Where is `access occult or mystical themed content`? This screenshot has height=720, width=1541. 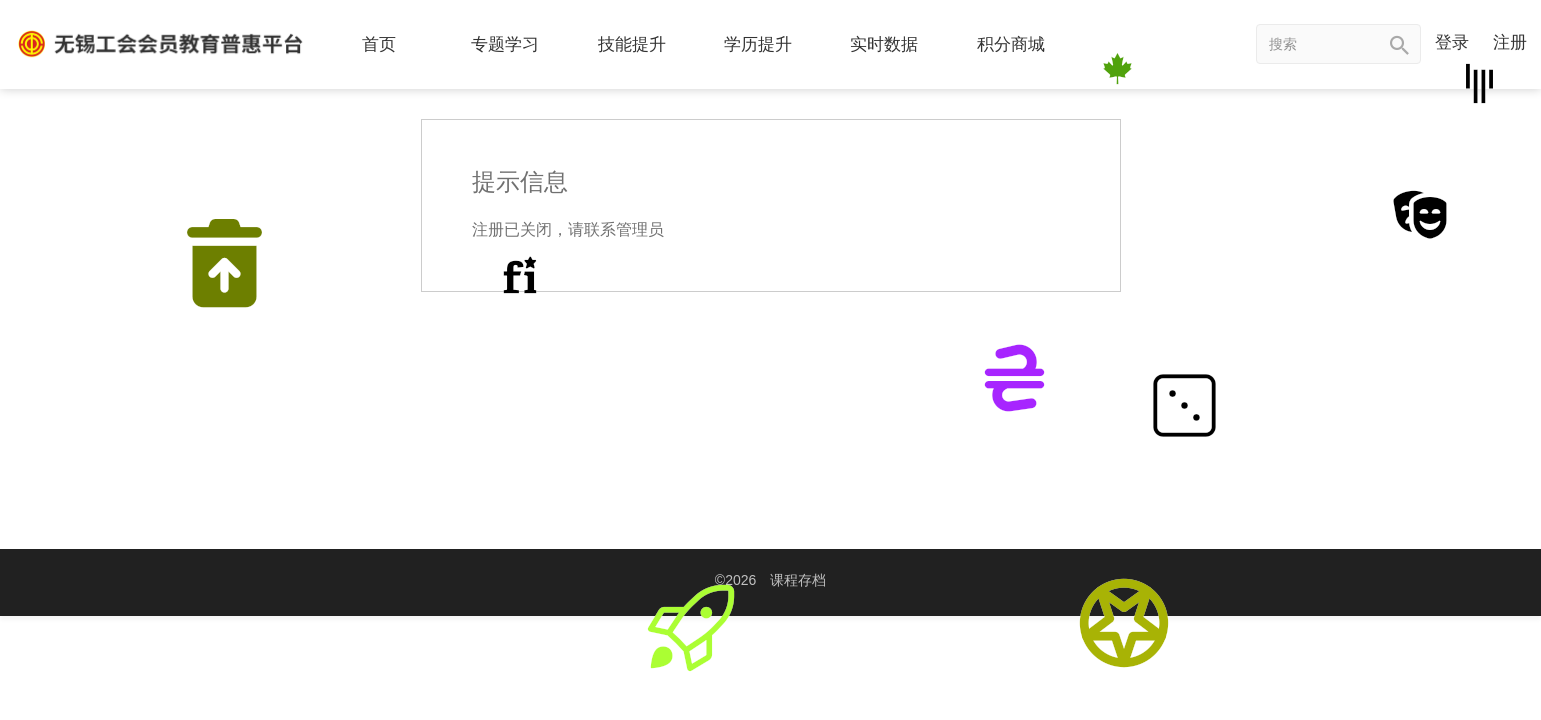
access occult or mystical themed content is located at coordinates (1124, 623).